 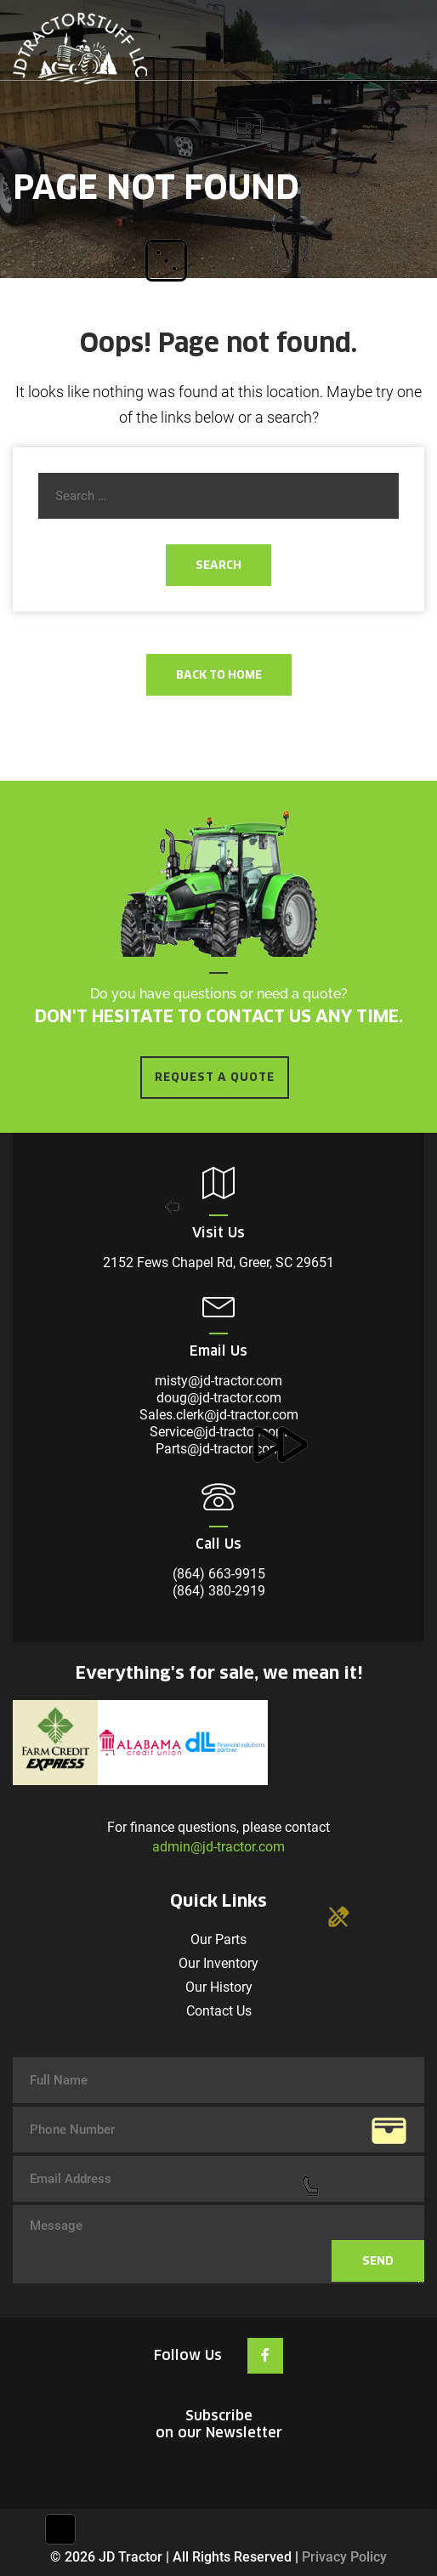 What do you see at coordinates (277, 1444) in the screenshot?
I see `skip forward in media playback` at bounding box center [277, 1444].